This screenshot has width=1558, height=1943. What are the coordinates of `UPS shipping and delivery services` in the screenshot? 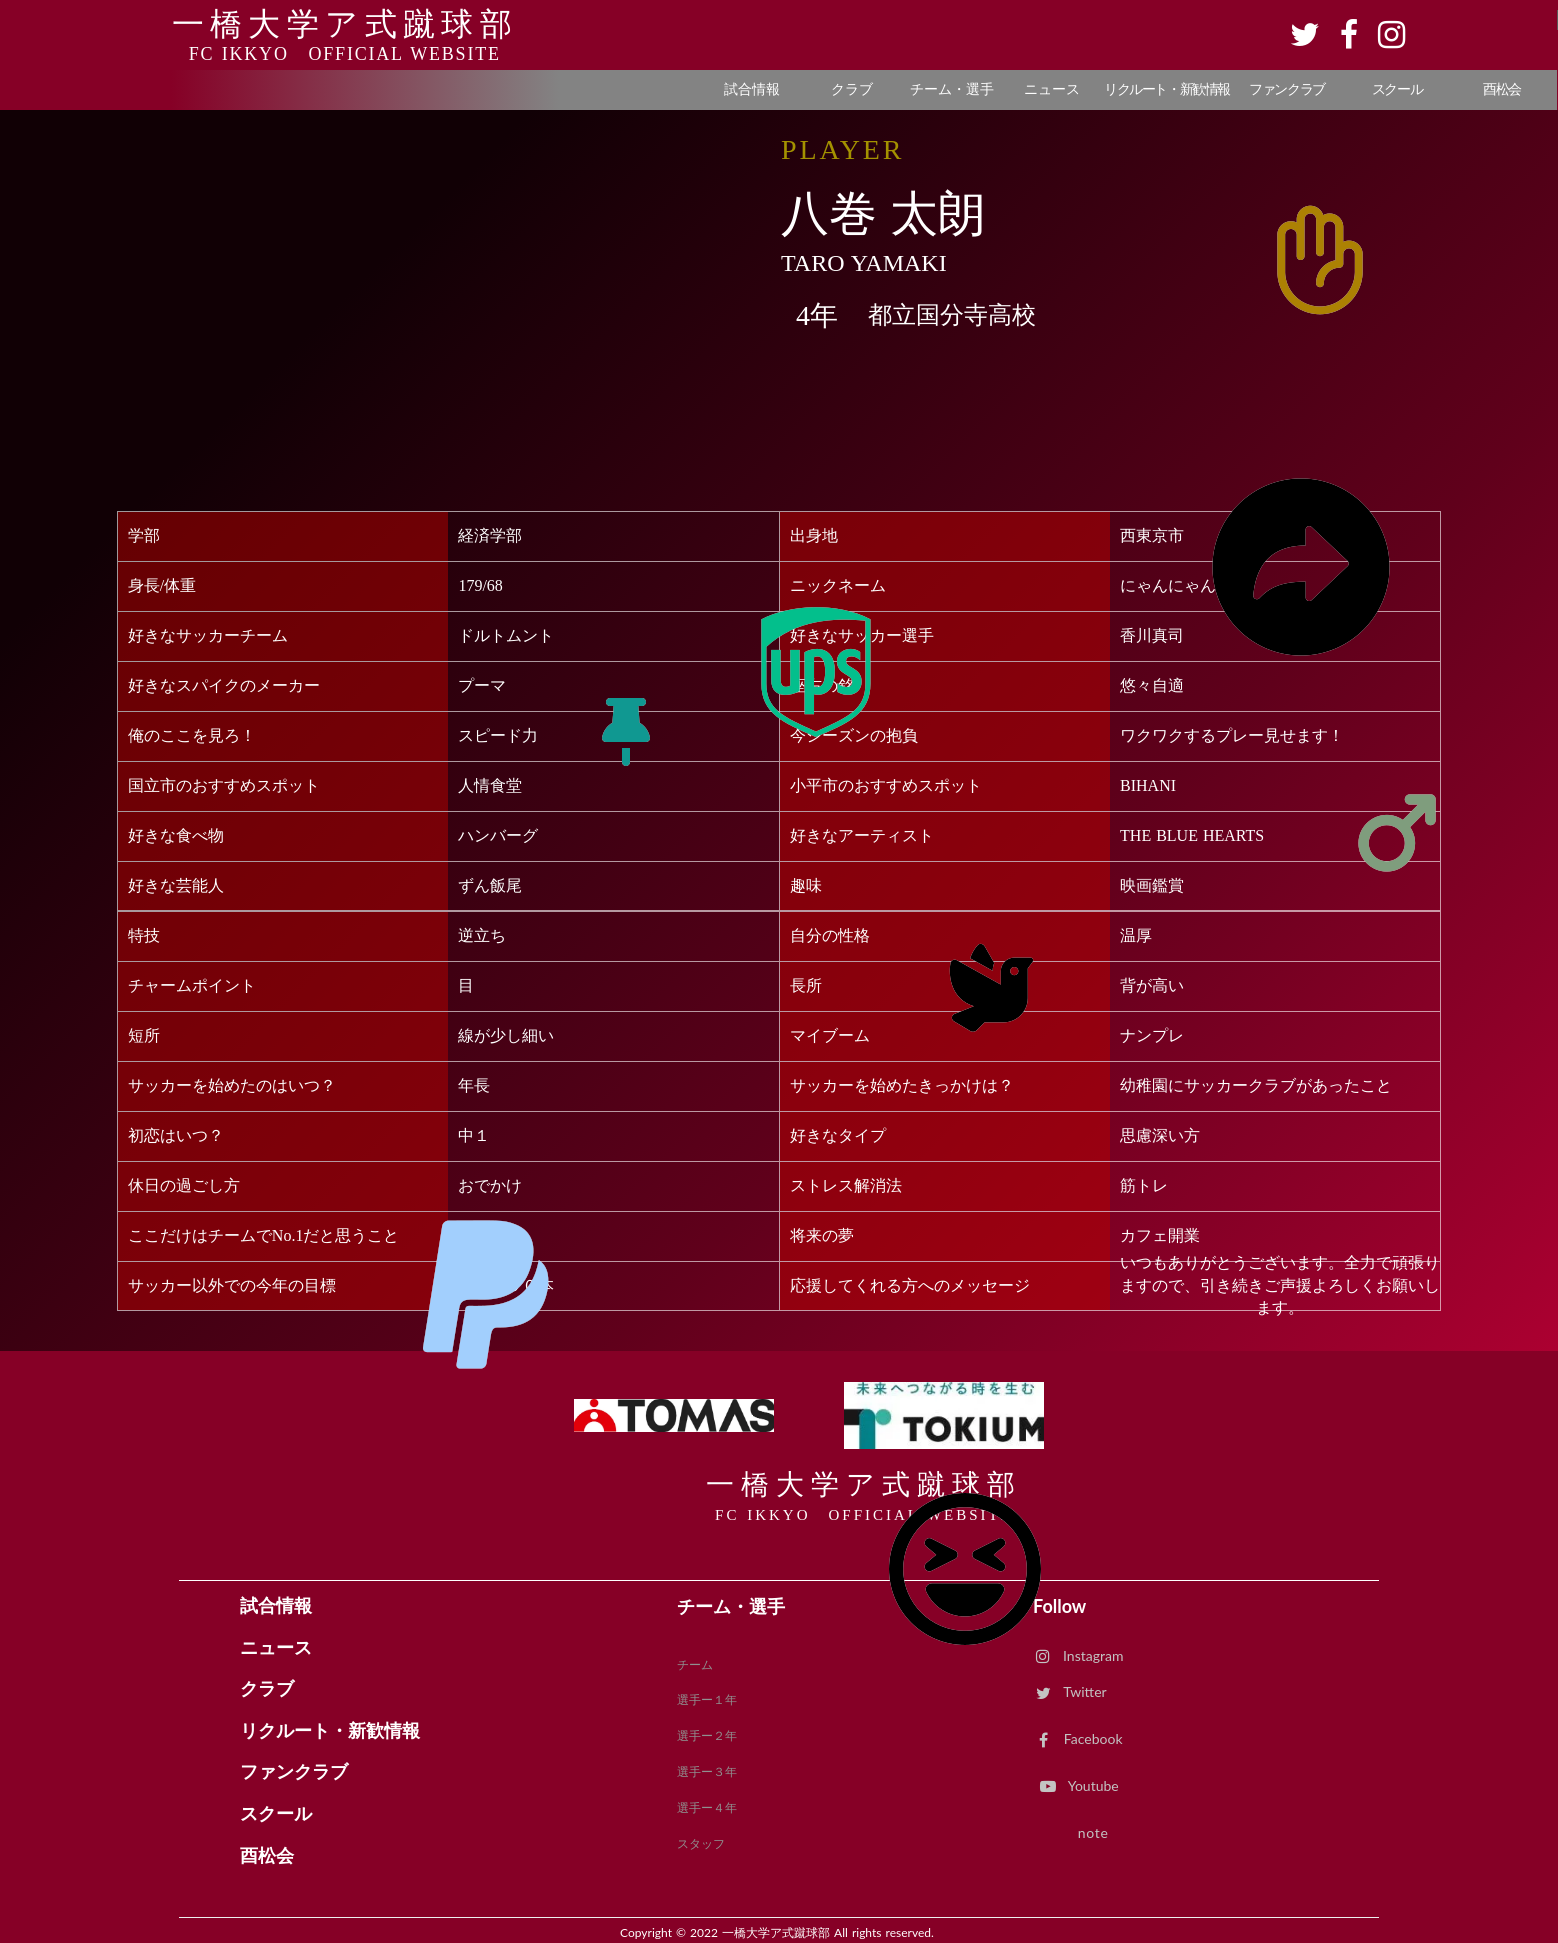 It's located at (816, 672).